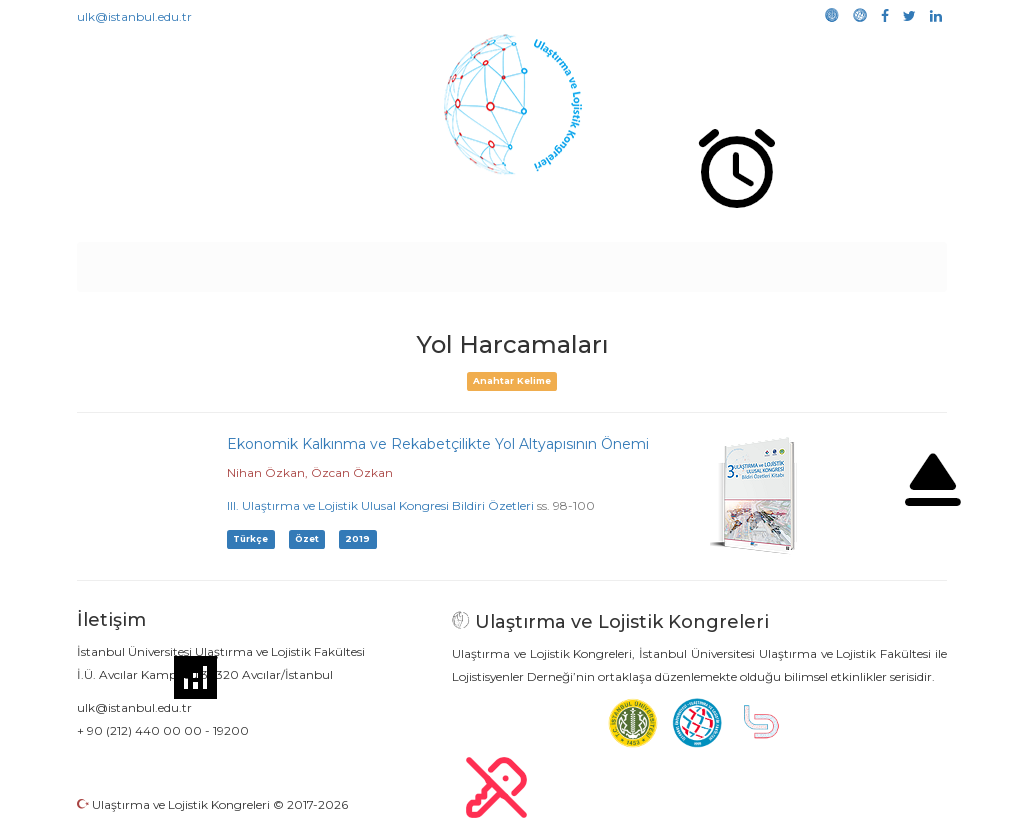 The image size is (1024, 828). What do you see at coordinates (195, 677) in the screenshot?
I see `view analytics and statistics` at bounding box center [195, 677].